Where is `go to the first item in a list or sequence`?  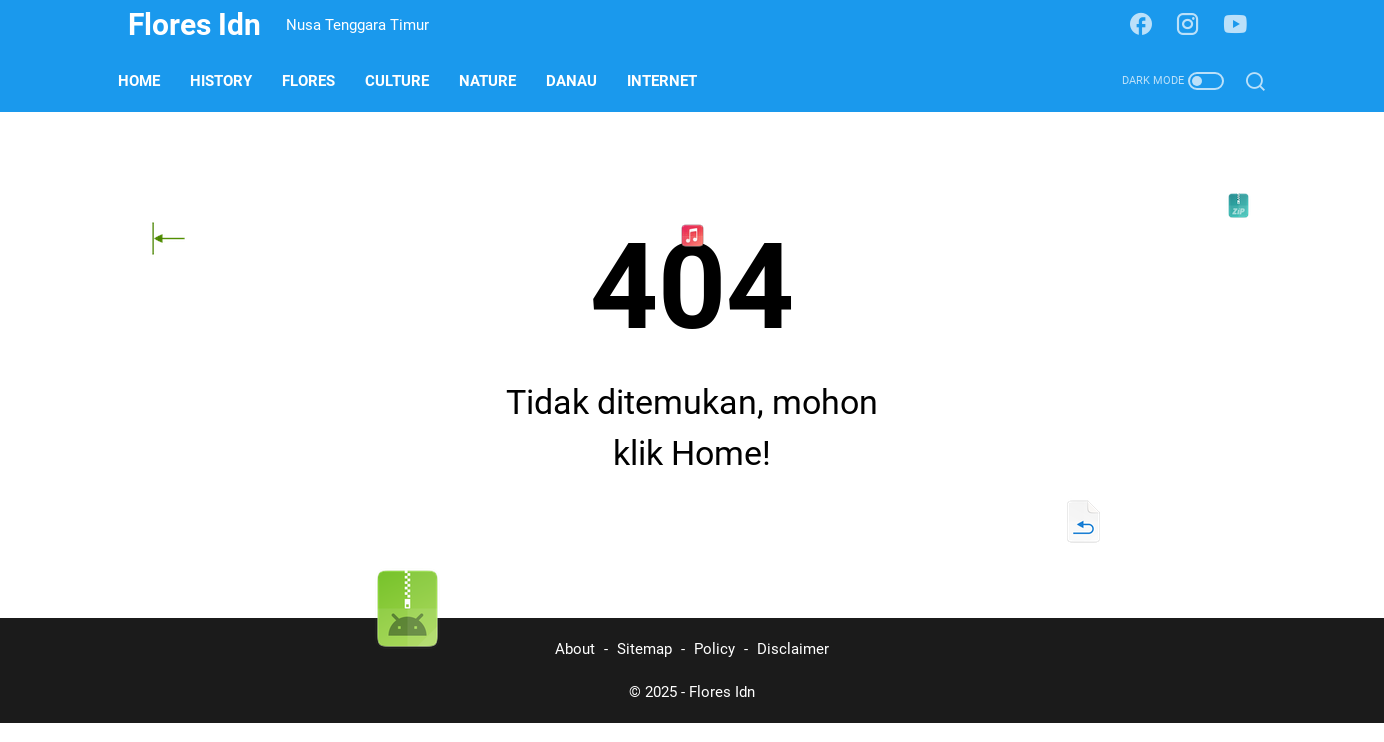
go to the first item in a list or sequence is located at coordinates (168, 238).